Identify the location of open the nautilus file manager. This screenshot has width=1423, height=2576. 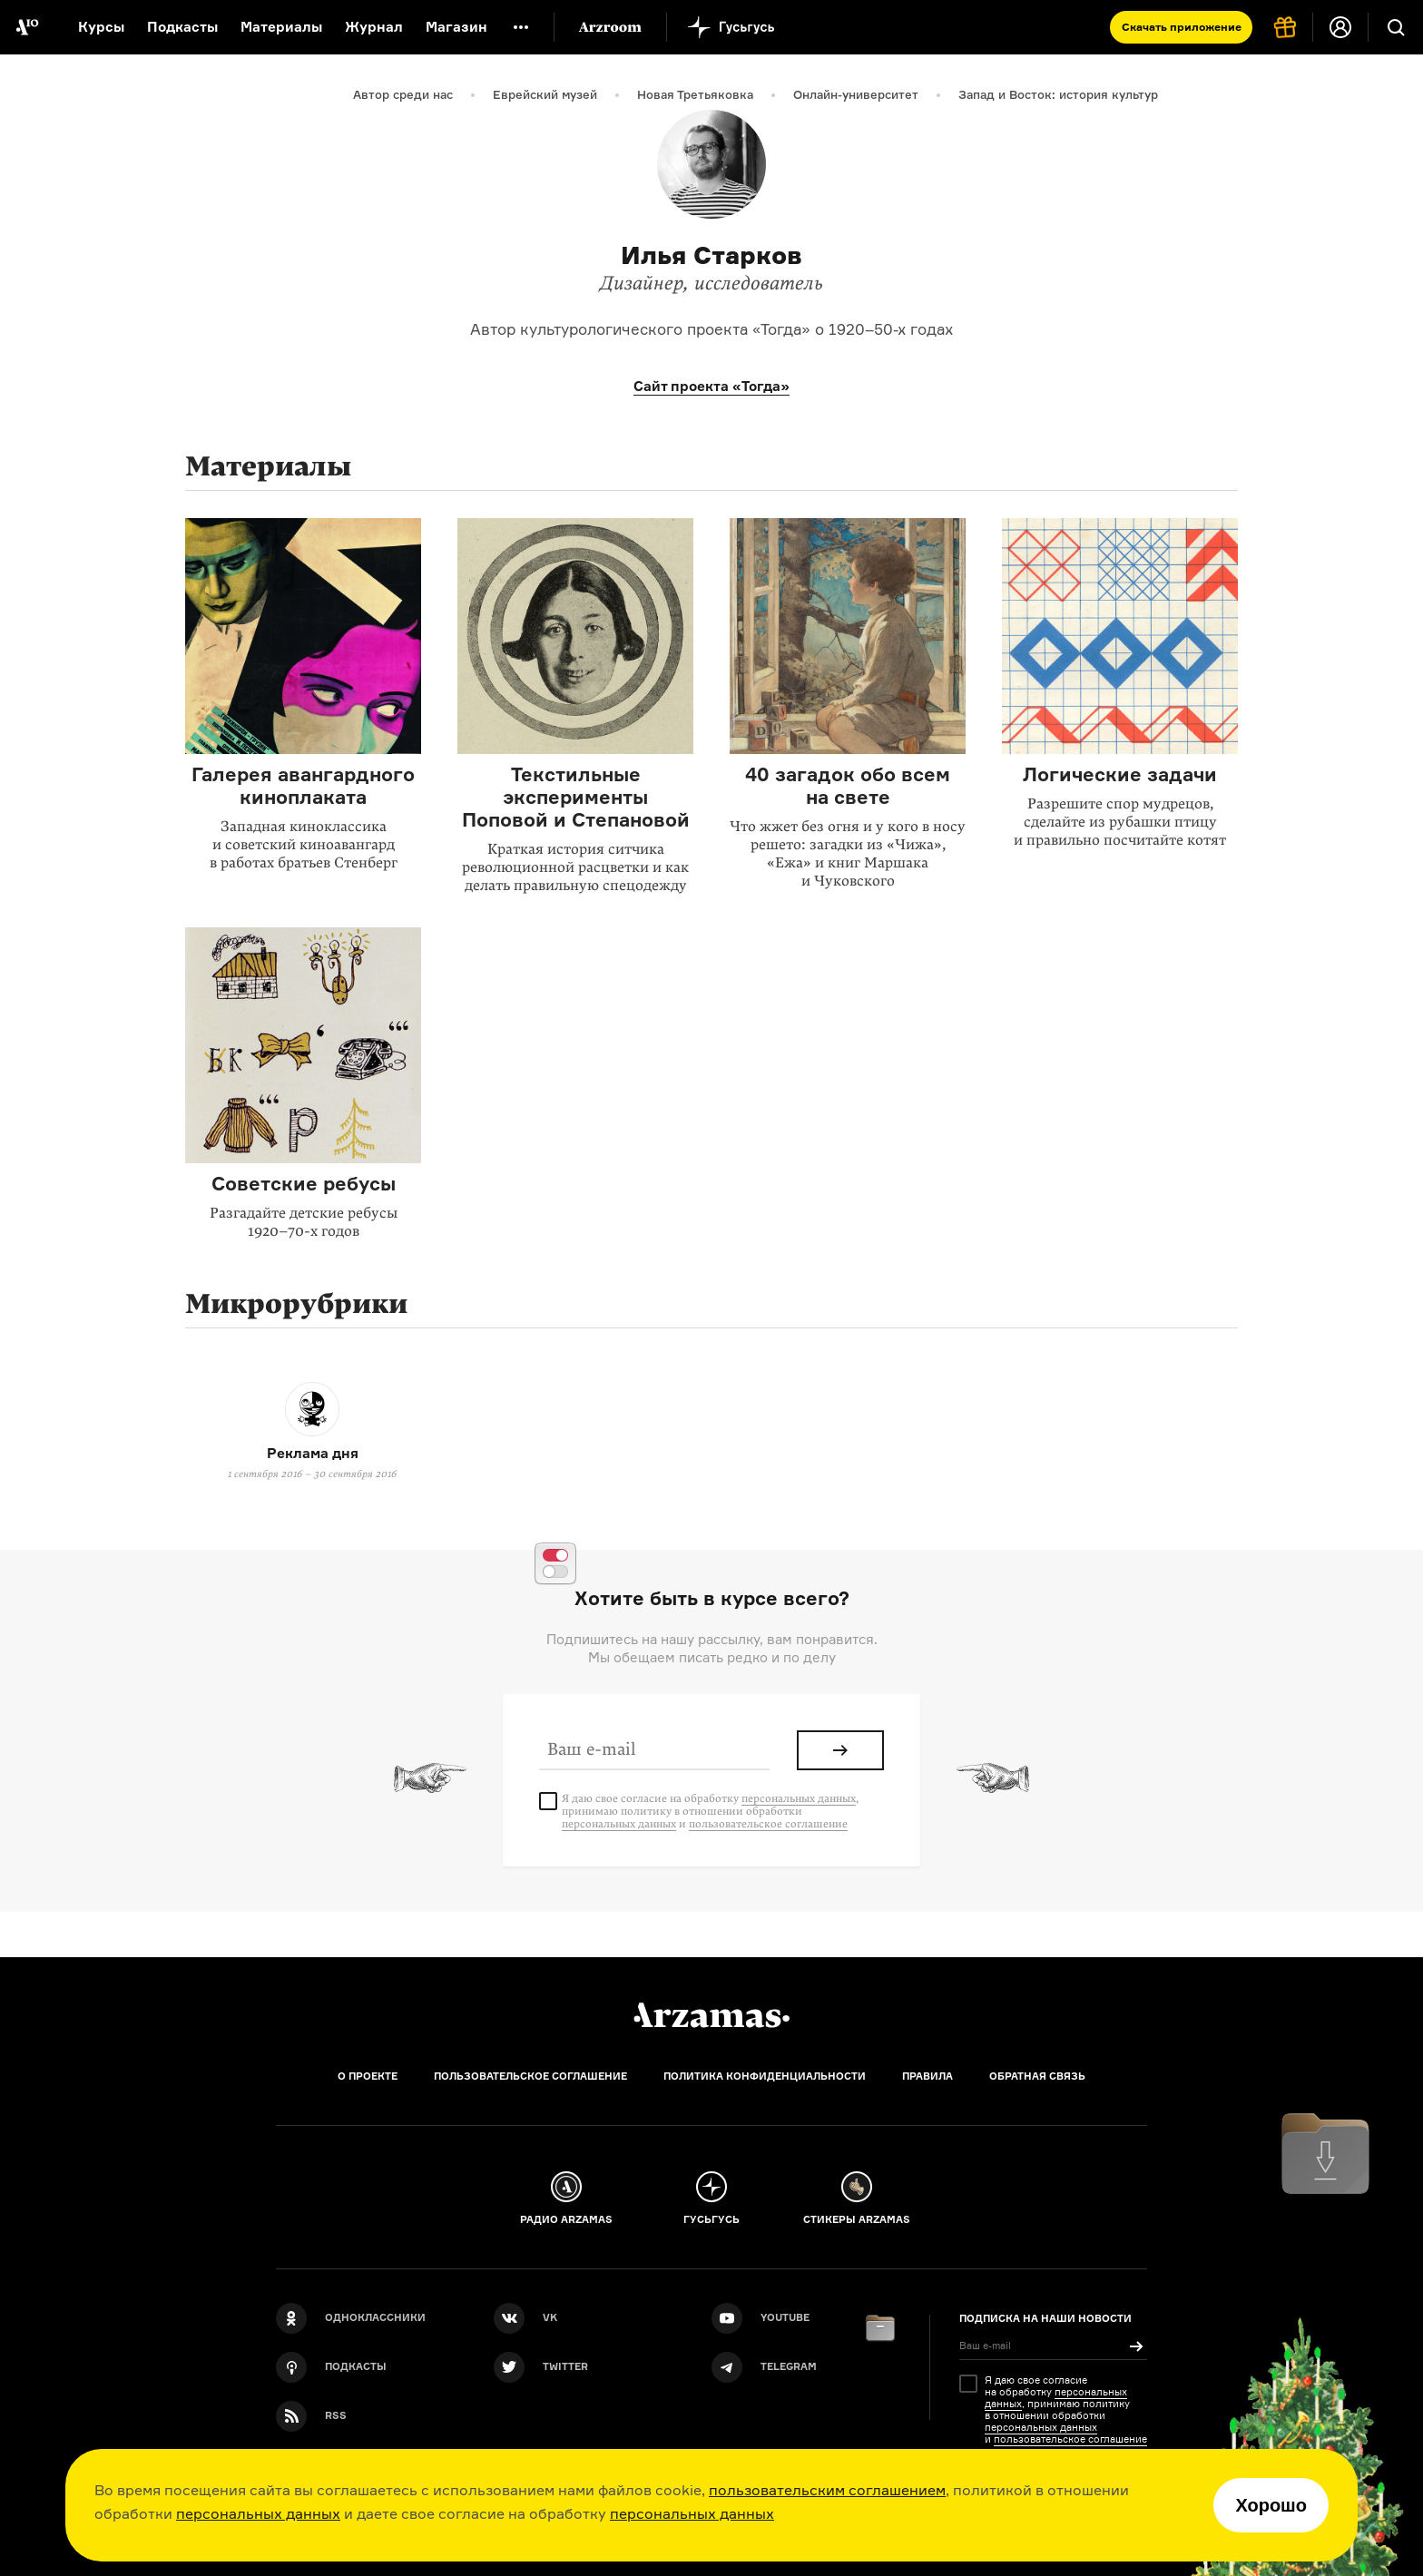
(880, 2327).